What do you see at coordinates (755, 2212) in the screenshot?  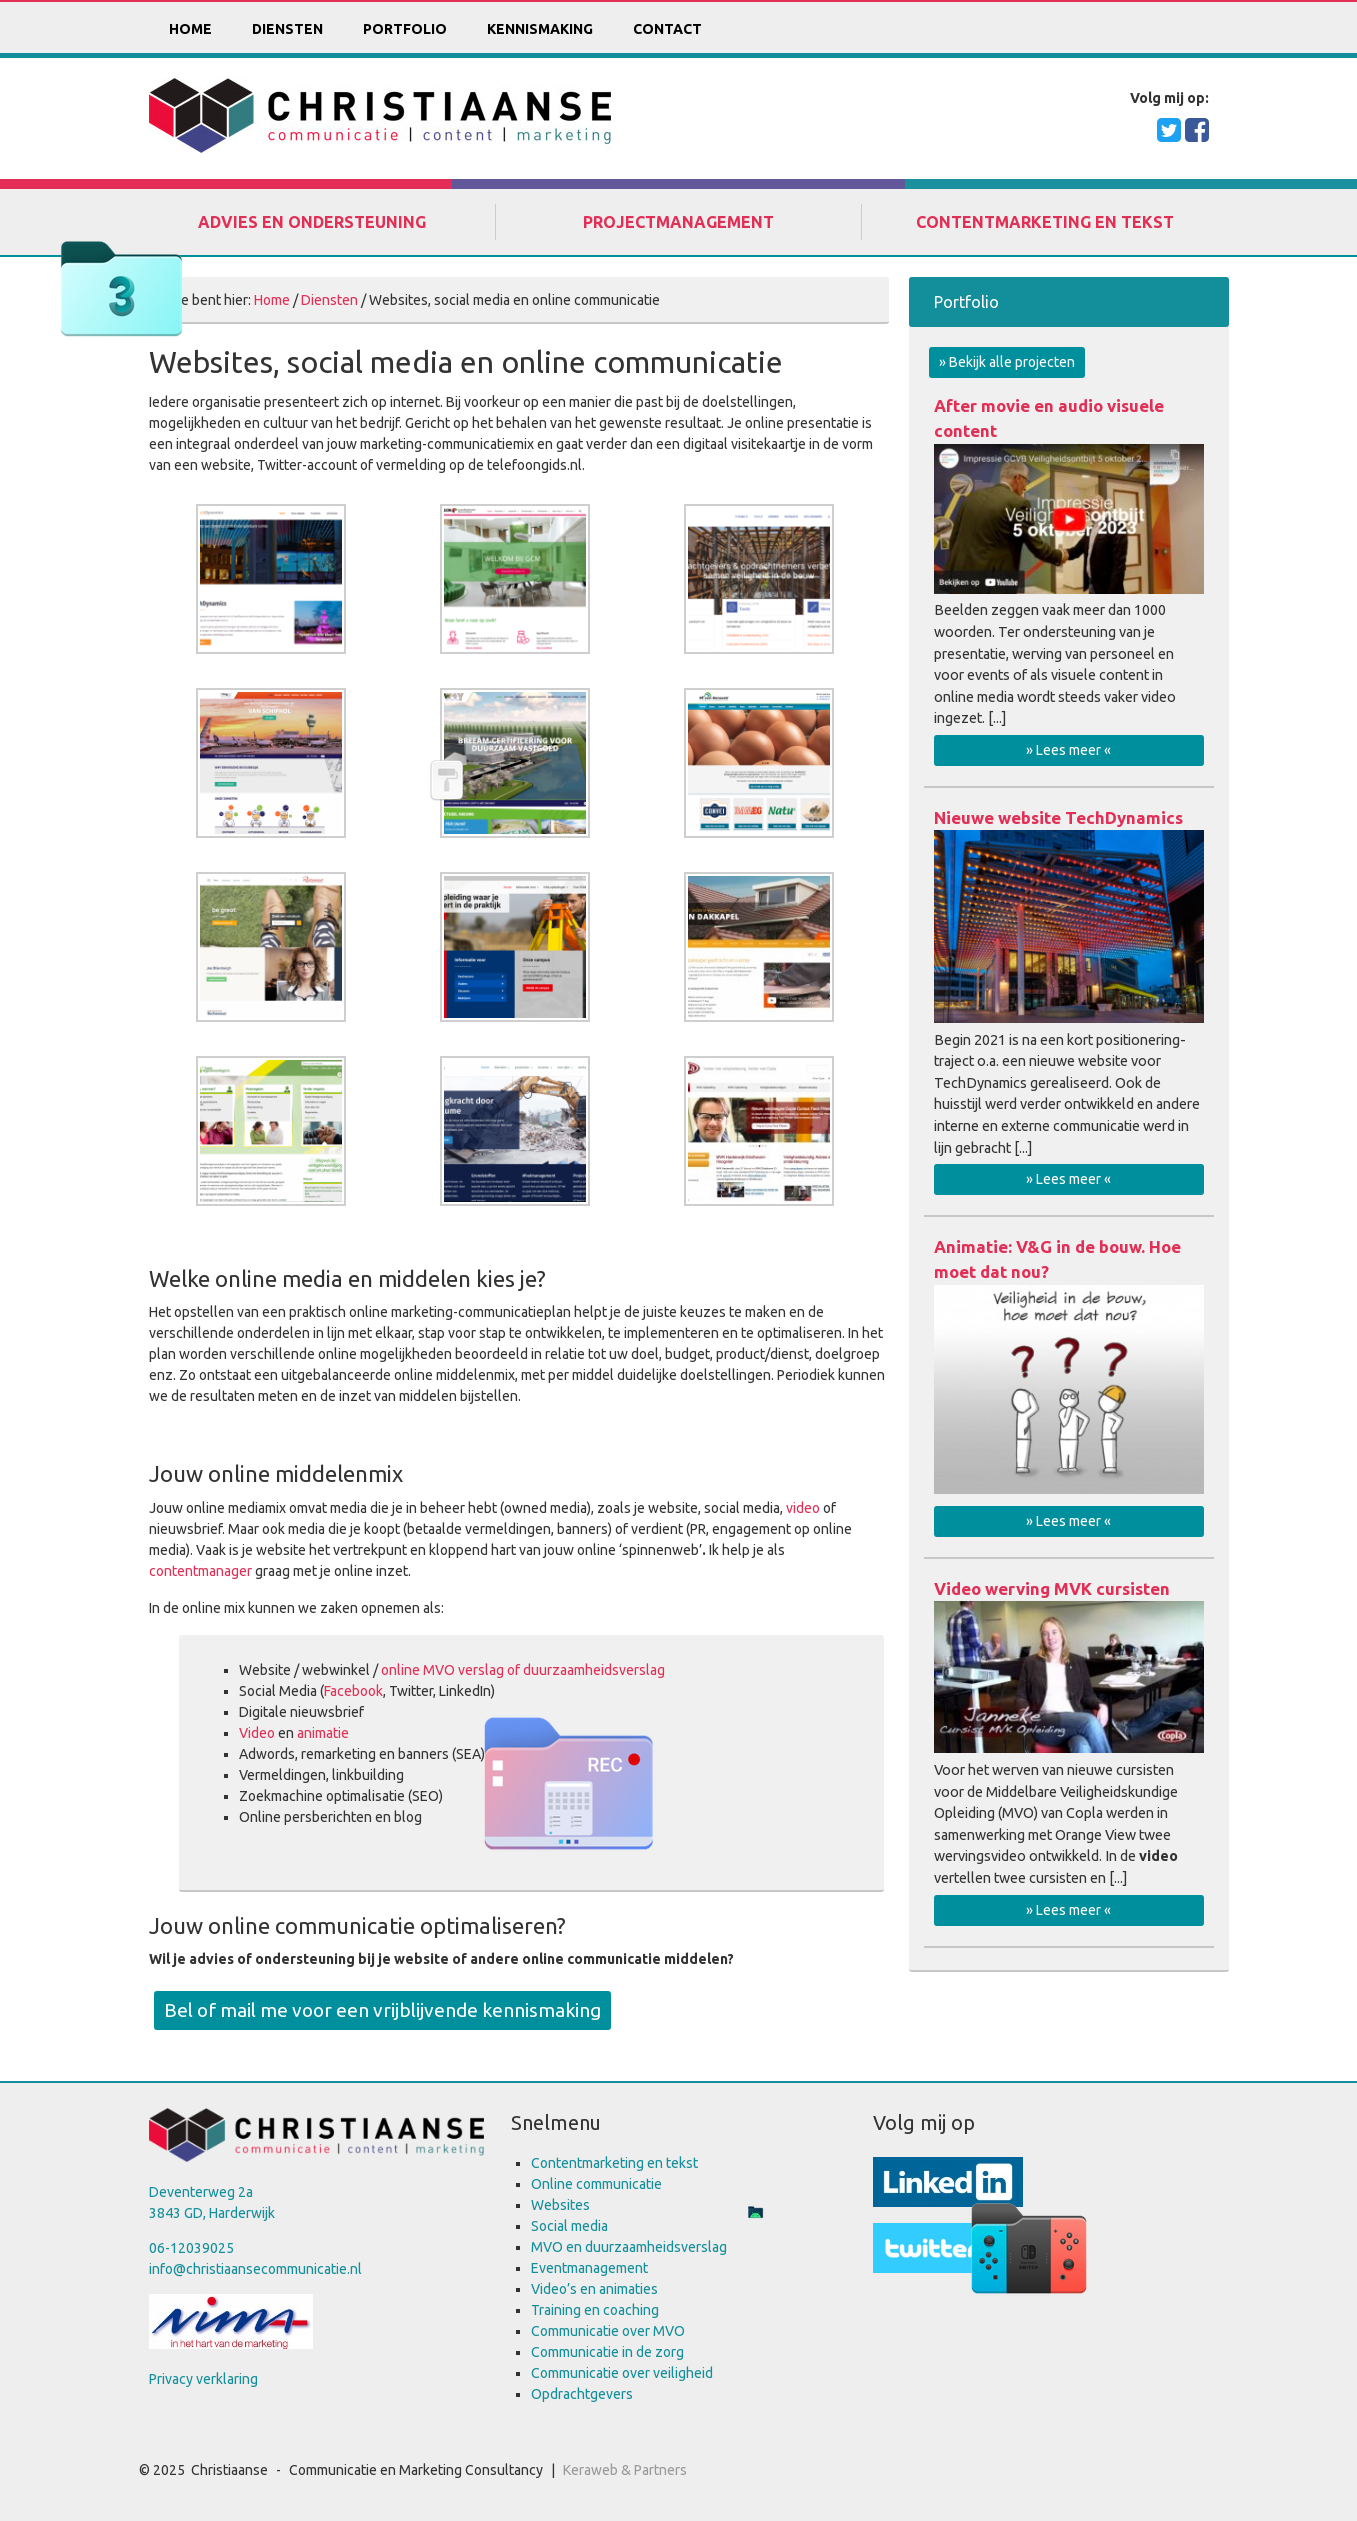 I see `open android files folder` at bounding box center [755, 2212].